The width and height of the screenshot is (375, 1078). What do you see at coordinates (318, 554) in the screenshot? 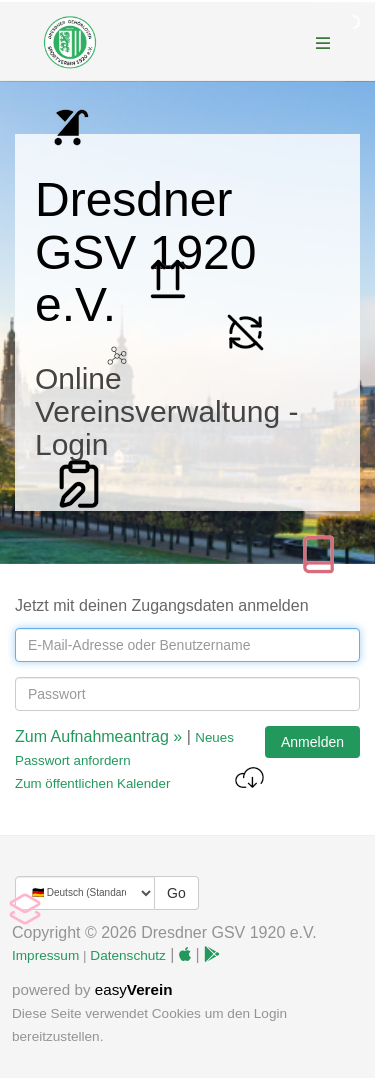
I see `open library or reading list` at bounding box center [318, 554].